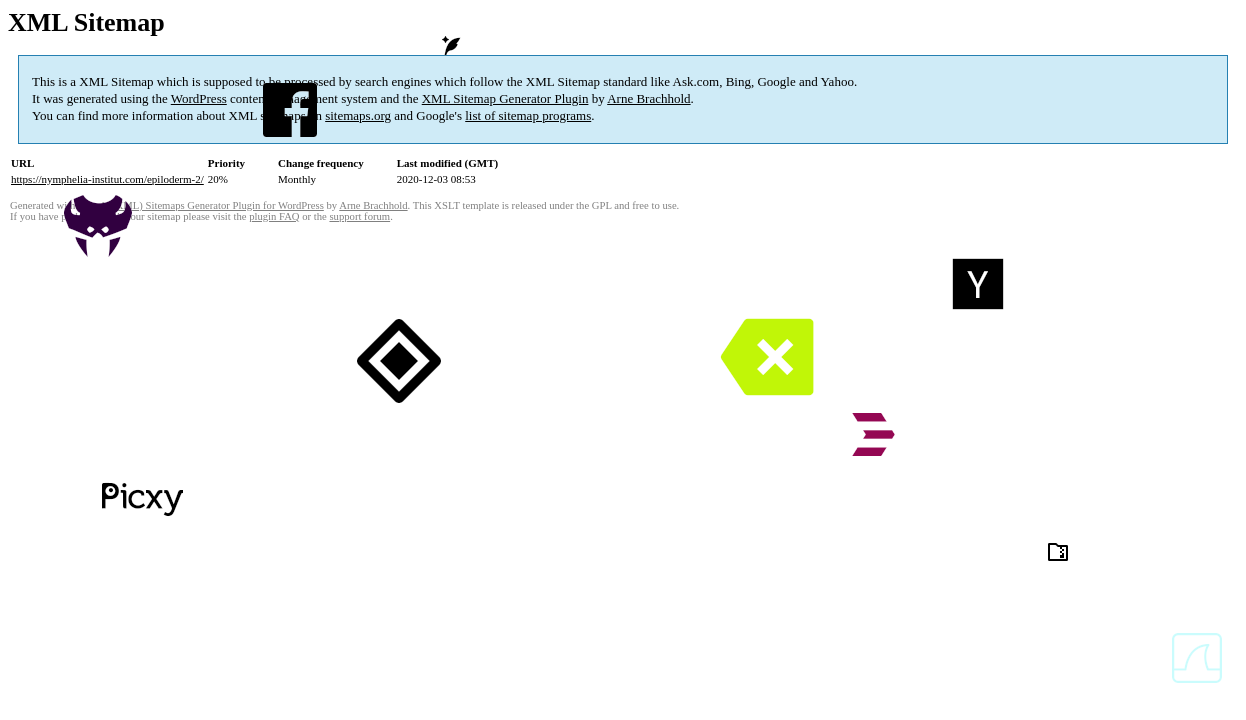  I want to click on delete previous character or backspace, so click(771, 357).